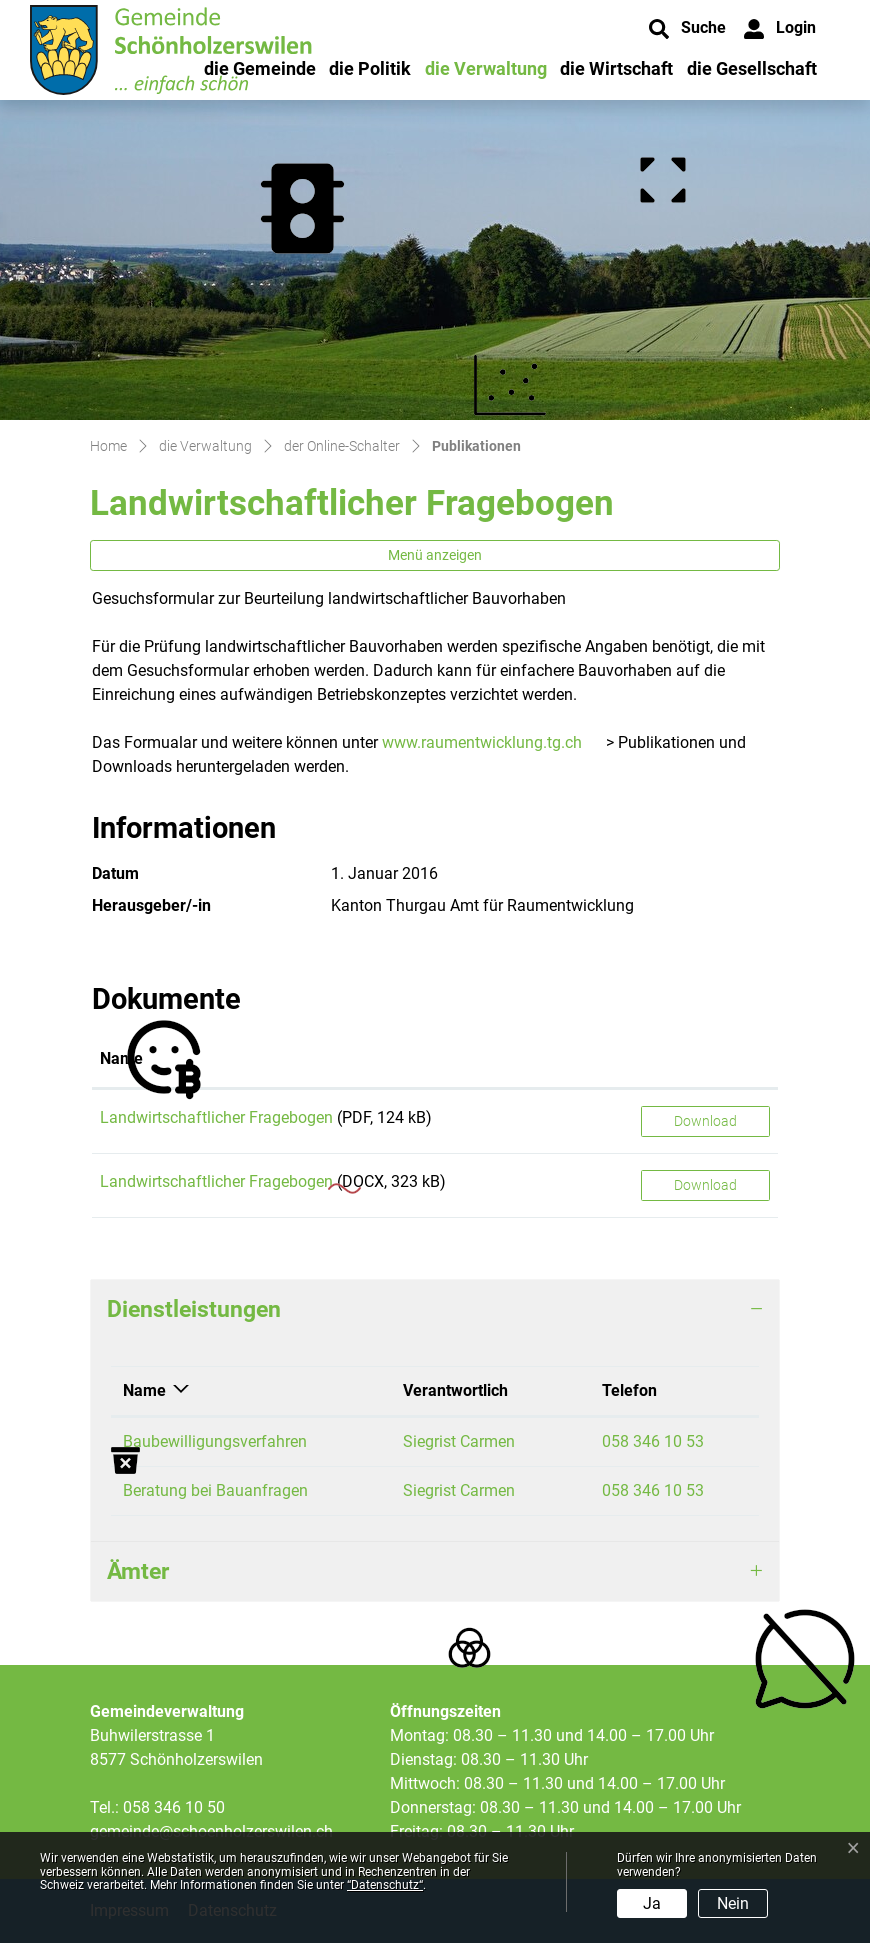 The image size is (870, 1943). I want to click on delete selected item, so click(125, 1460).